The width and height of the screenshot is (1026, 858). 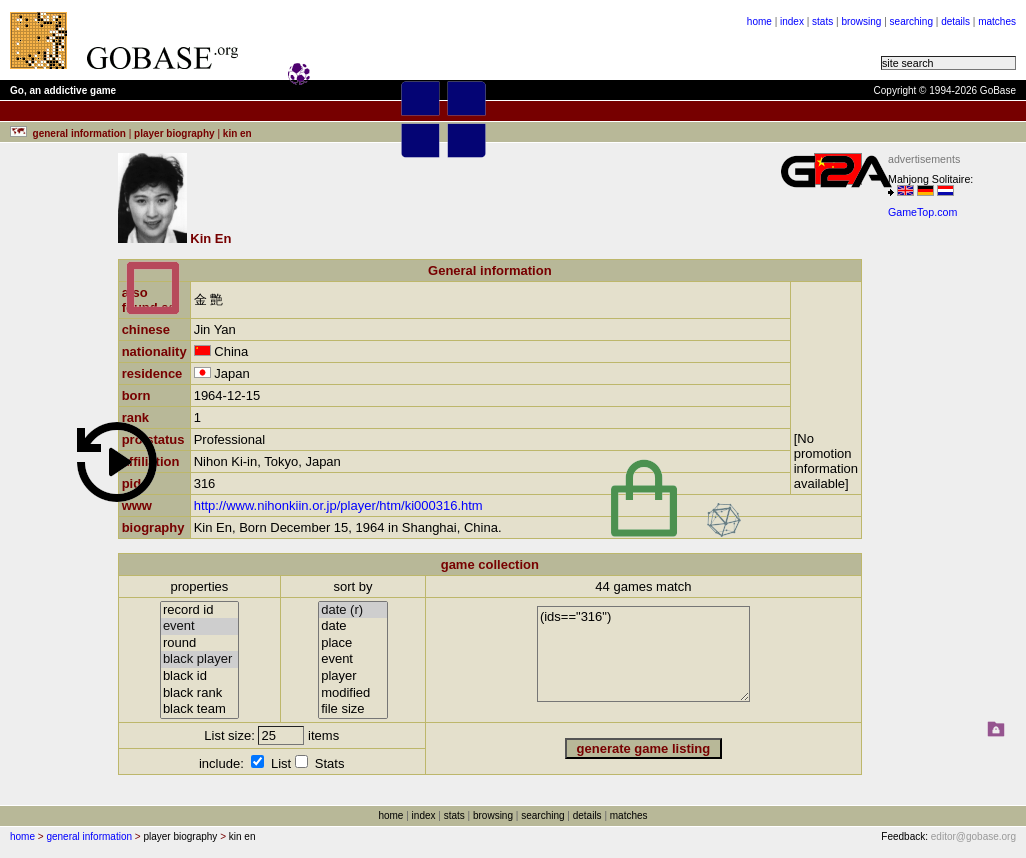 I want to click on switch to grid view layout, so click(x=443, y=119).